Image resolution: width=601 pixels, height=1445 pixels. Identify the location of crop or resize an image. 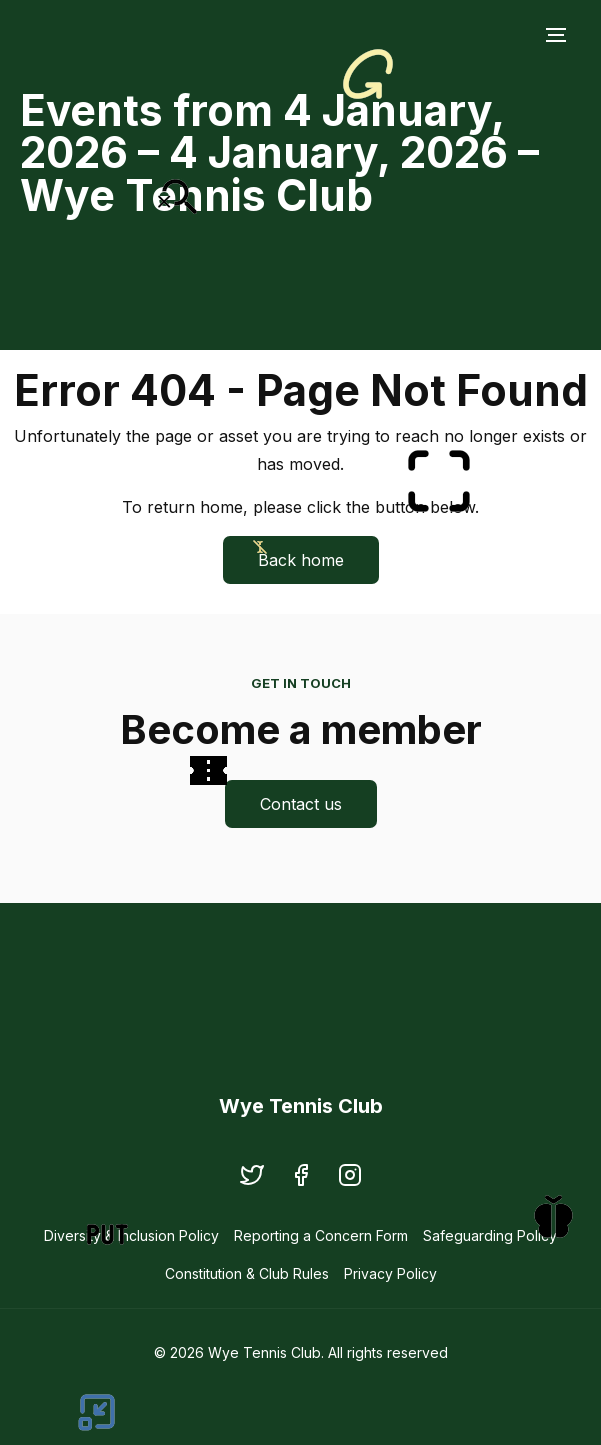
(439, 481).